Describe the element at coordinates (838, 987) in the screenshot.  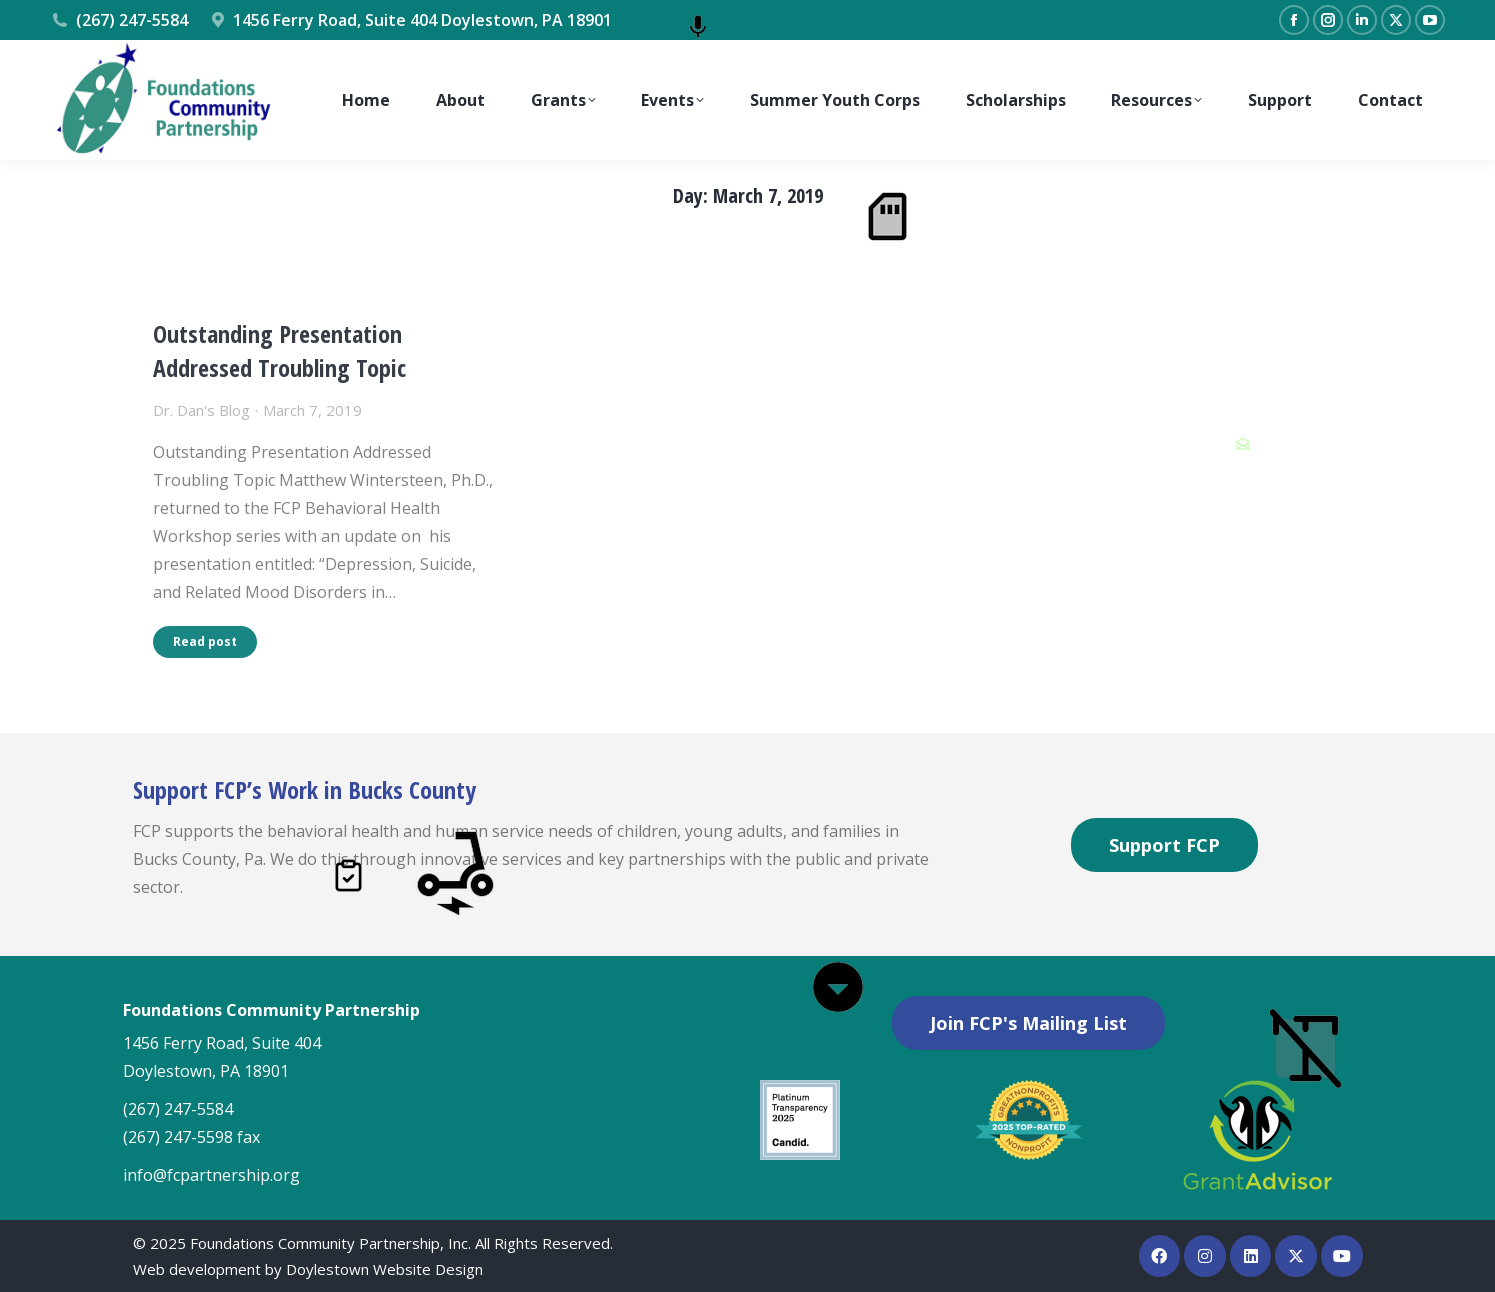
I see `tap to expand dropdown menu` at that location.